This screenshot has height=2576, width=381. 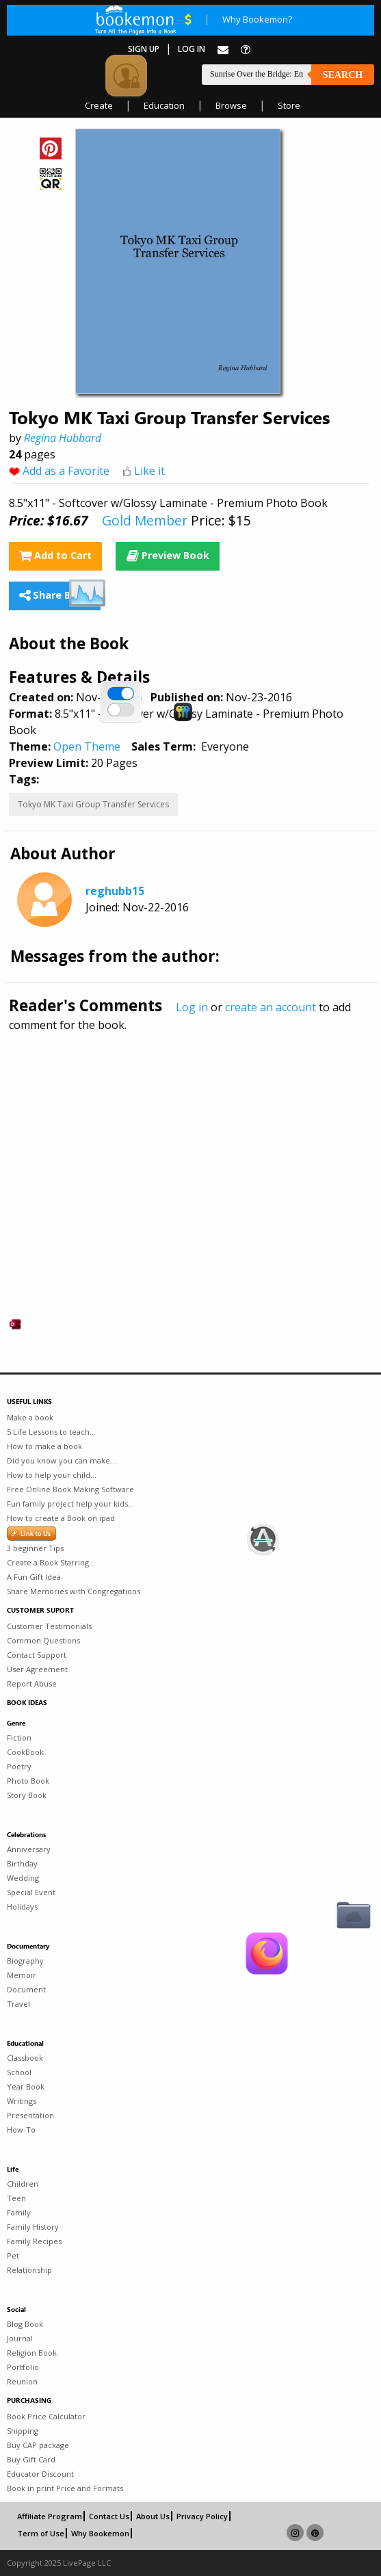 What do you see at coordinates (120, 701) in the screenshot?
I see `open system preferences or settings` at bounding box center [120, 701].